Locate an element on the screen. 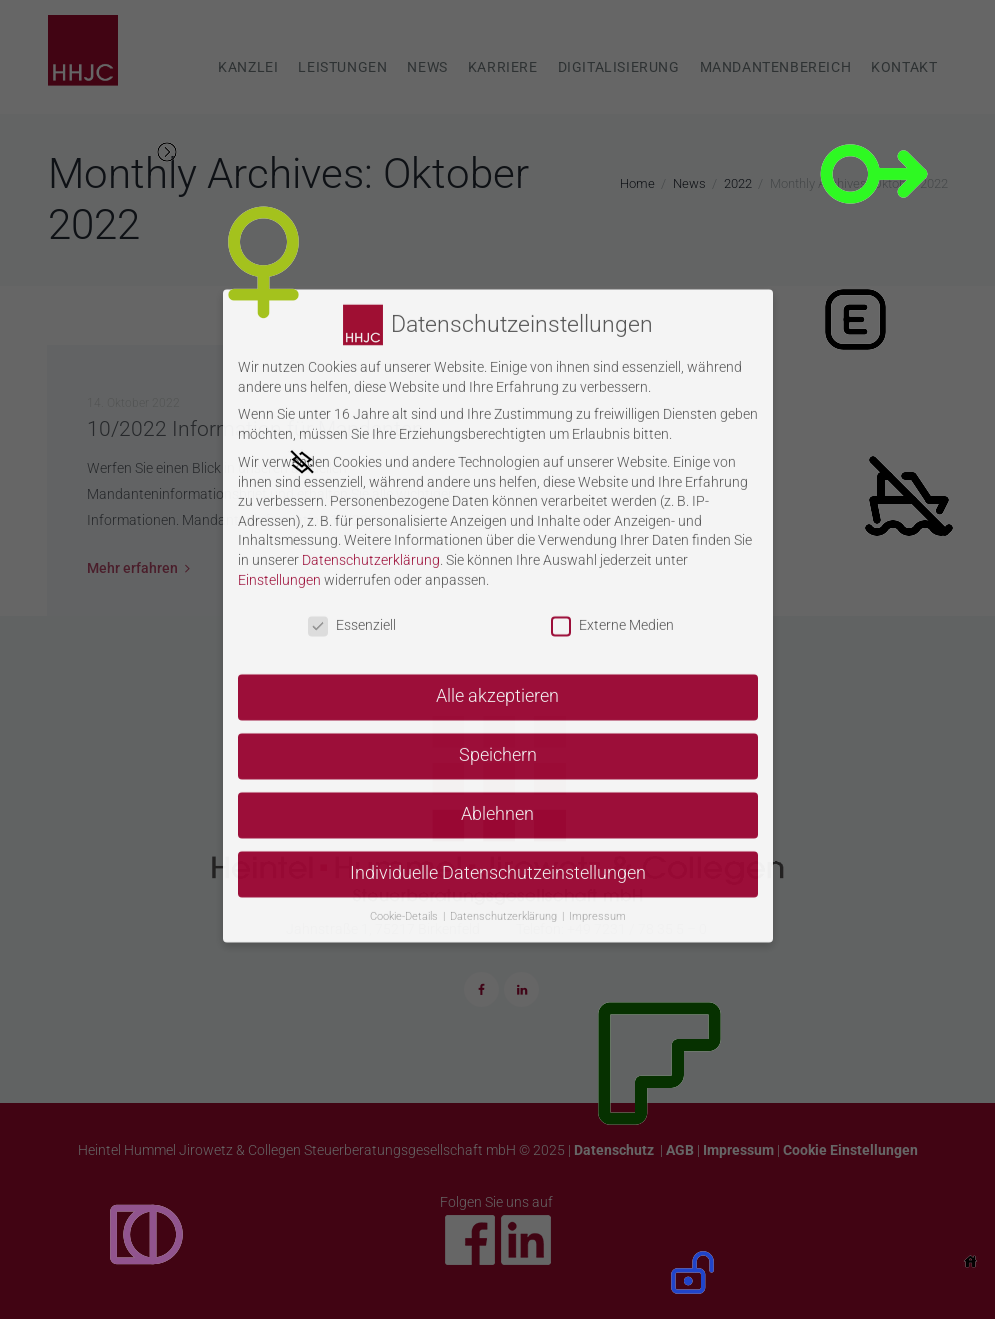 The width and height of the screenshot is (995, 1319). open Flipboard app is located at coordinates (659, 1063).